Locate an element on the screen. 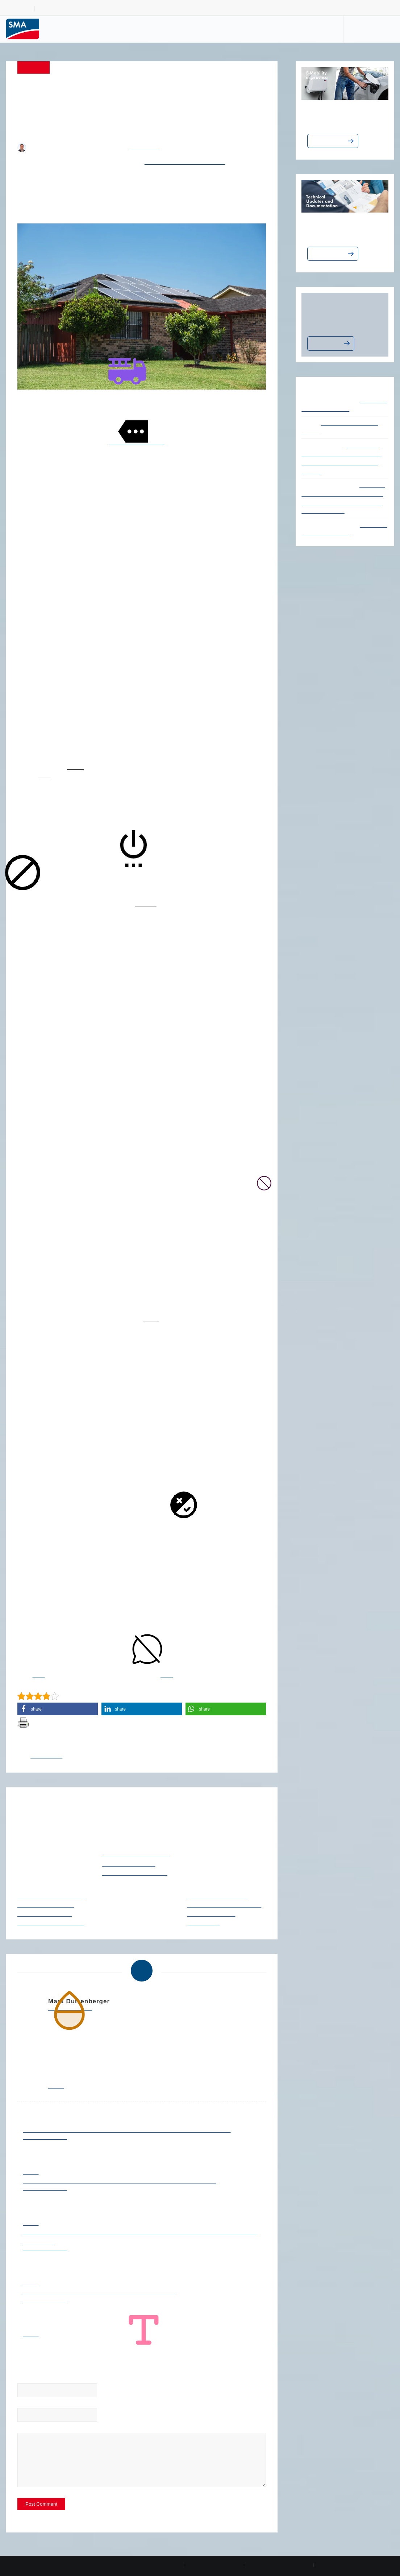  indicates a blocked or prohibited action is located at coordinates (22, 872).